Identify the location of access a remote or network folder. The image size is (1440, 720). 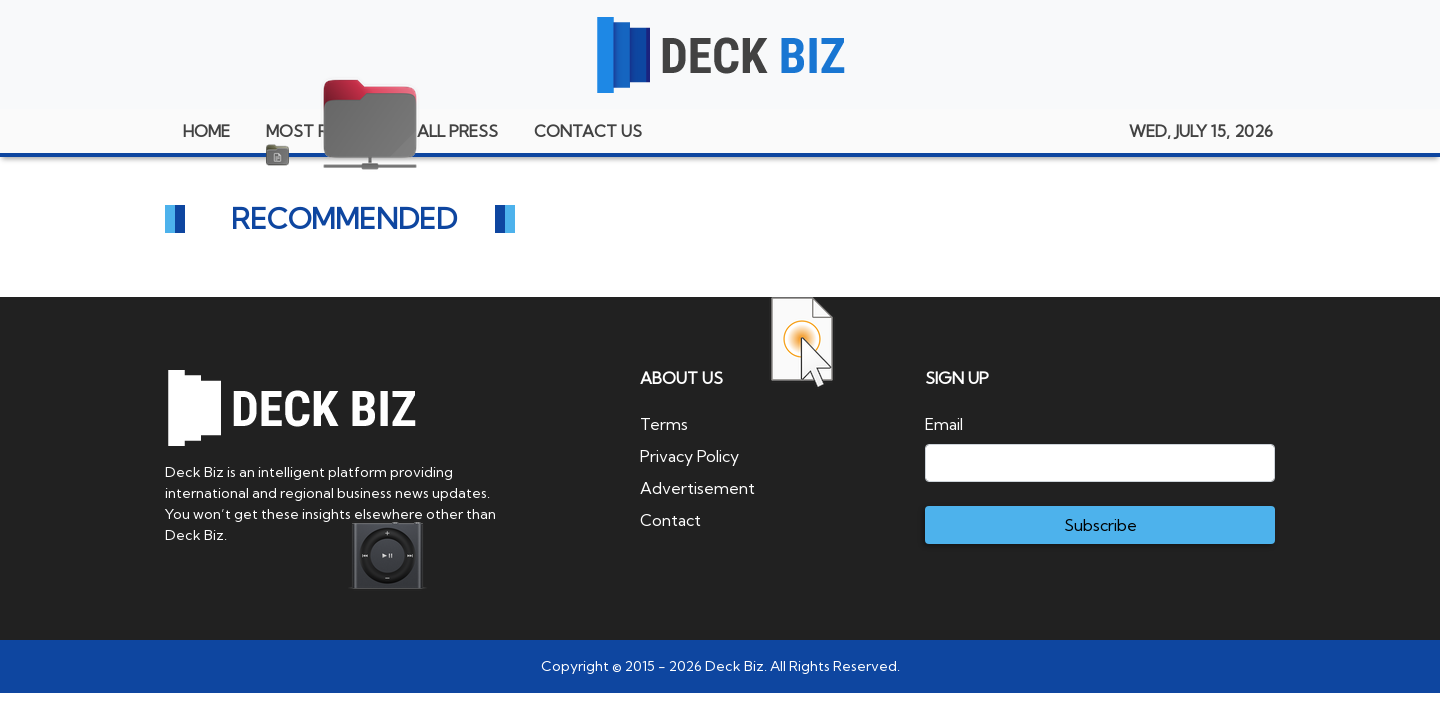
(370, 123).